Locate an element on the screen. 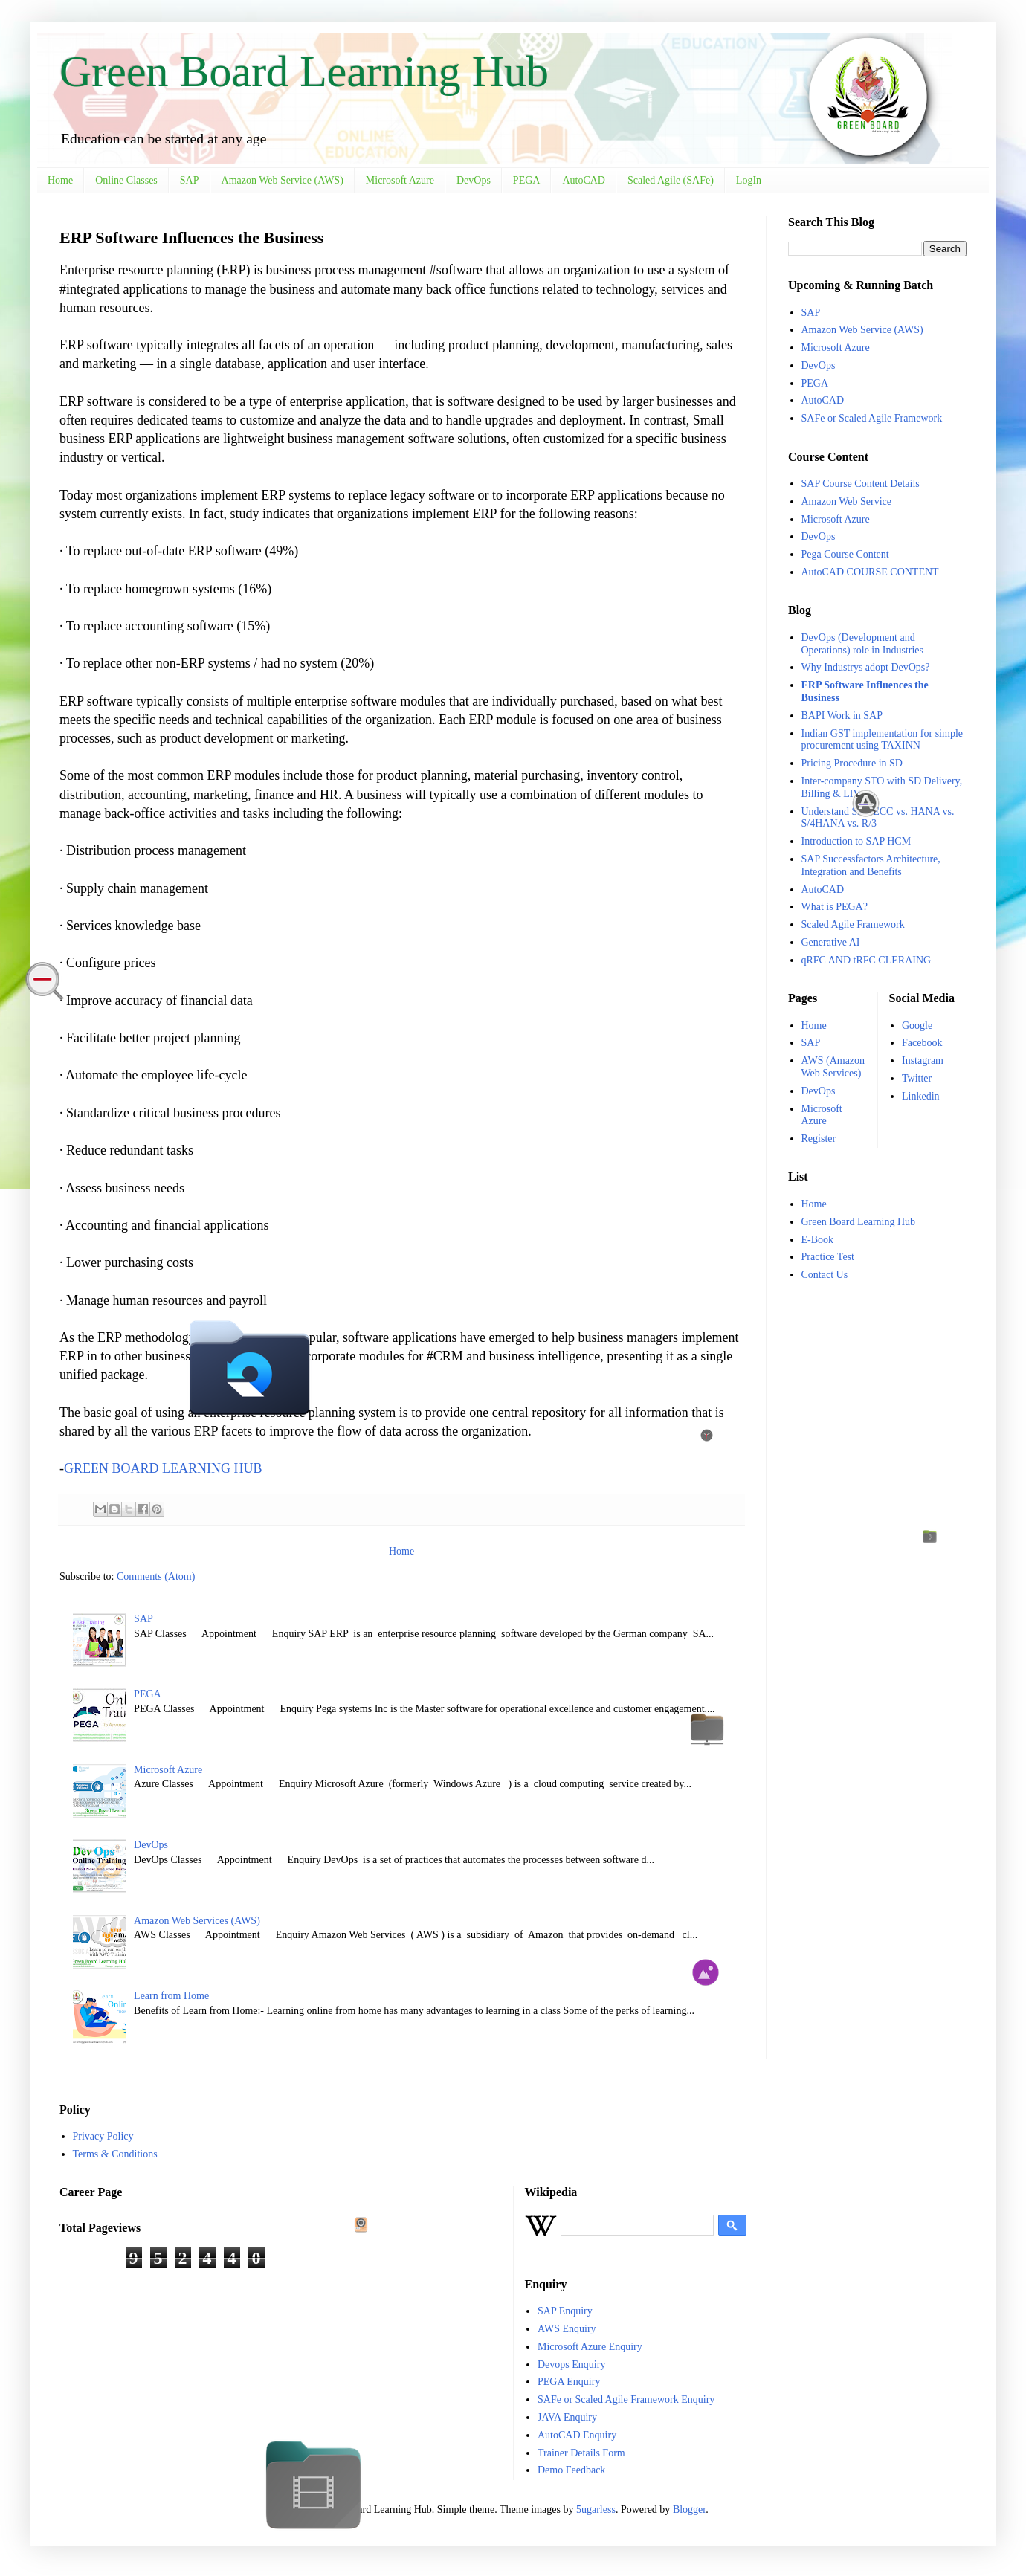 The image size is (1026, 2576). open your downloads folder is located at coordinates (929, 1536).